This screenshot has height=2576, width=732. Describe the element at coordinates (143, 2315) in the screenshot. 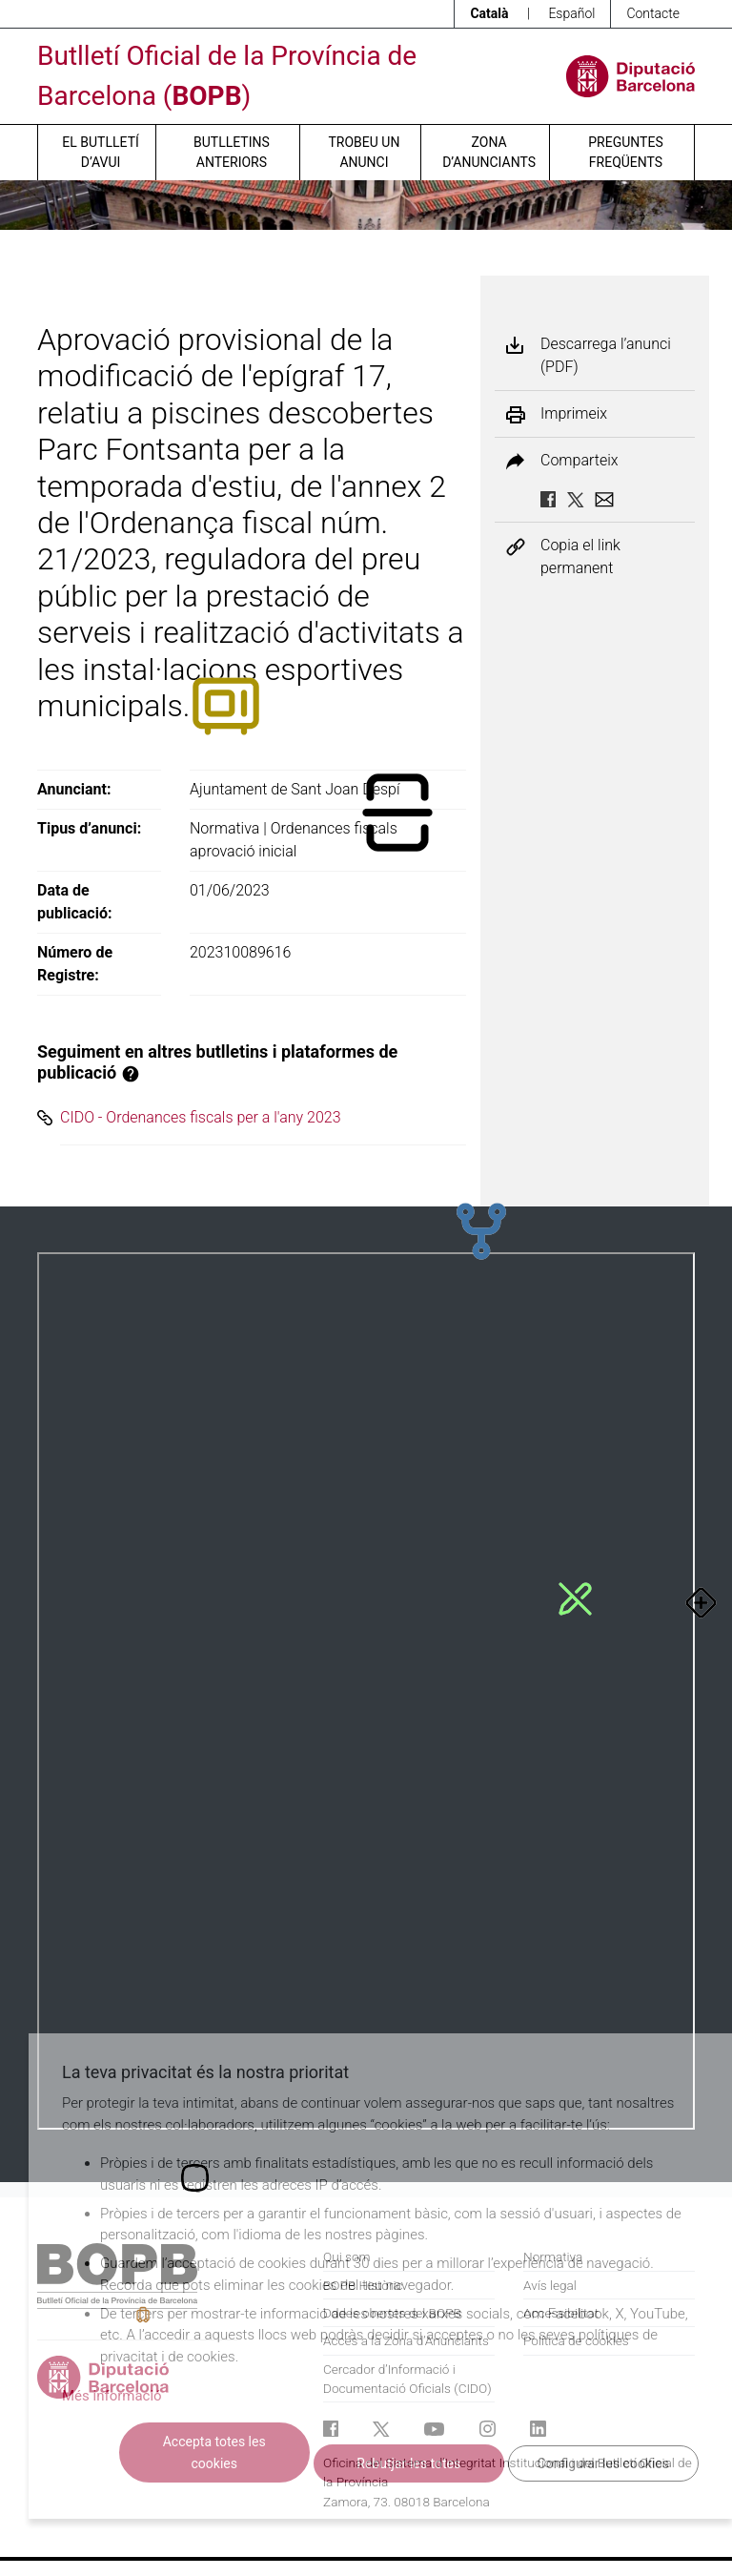

I see `access travel or trip information` at that location.